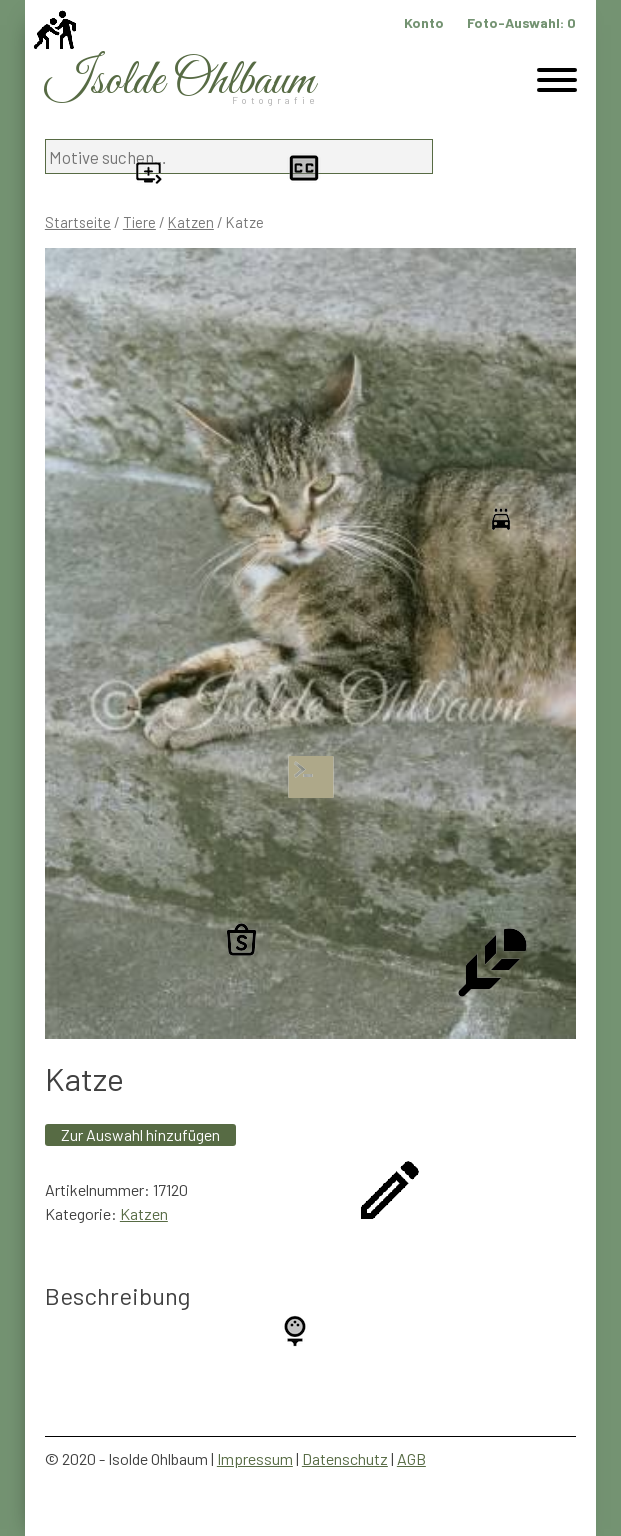  What do you see at coordinates (241, 939) in the screenshot?
I see `open the Shopee shopping app` at bounding box center [241, 939].